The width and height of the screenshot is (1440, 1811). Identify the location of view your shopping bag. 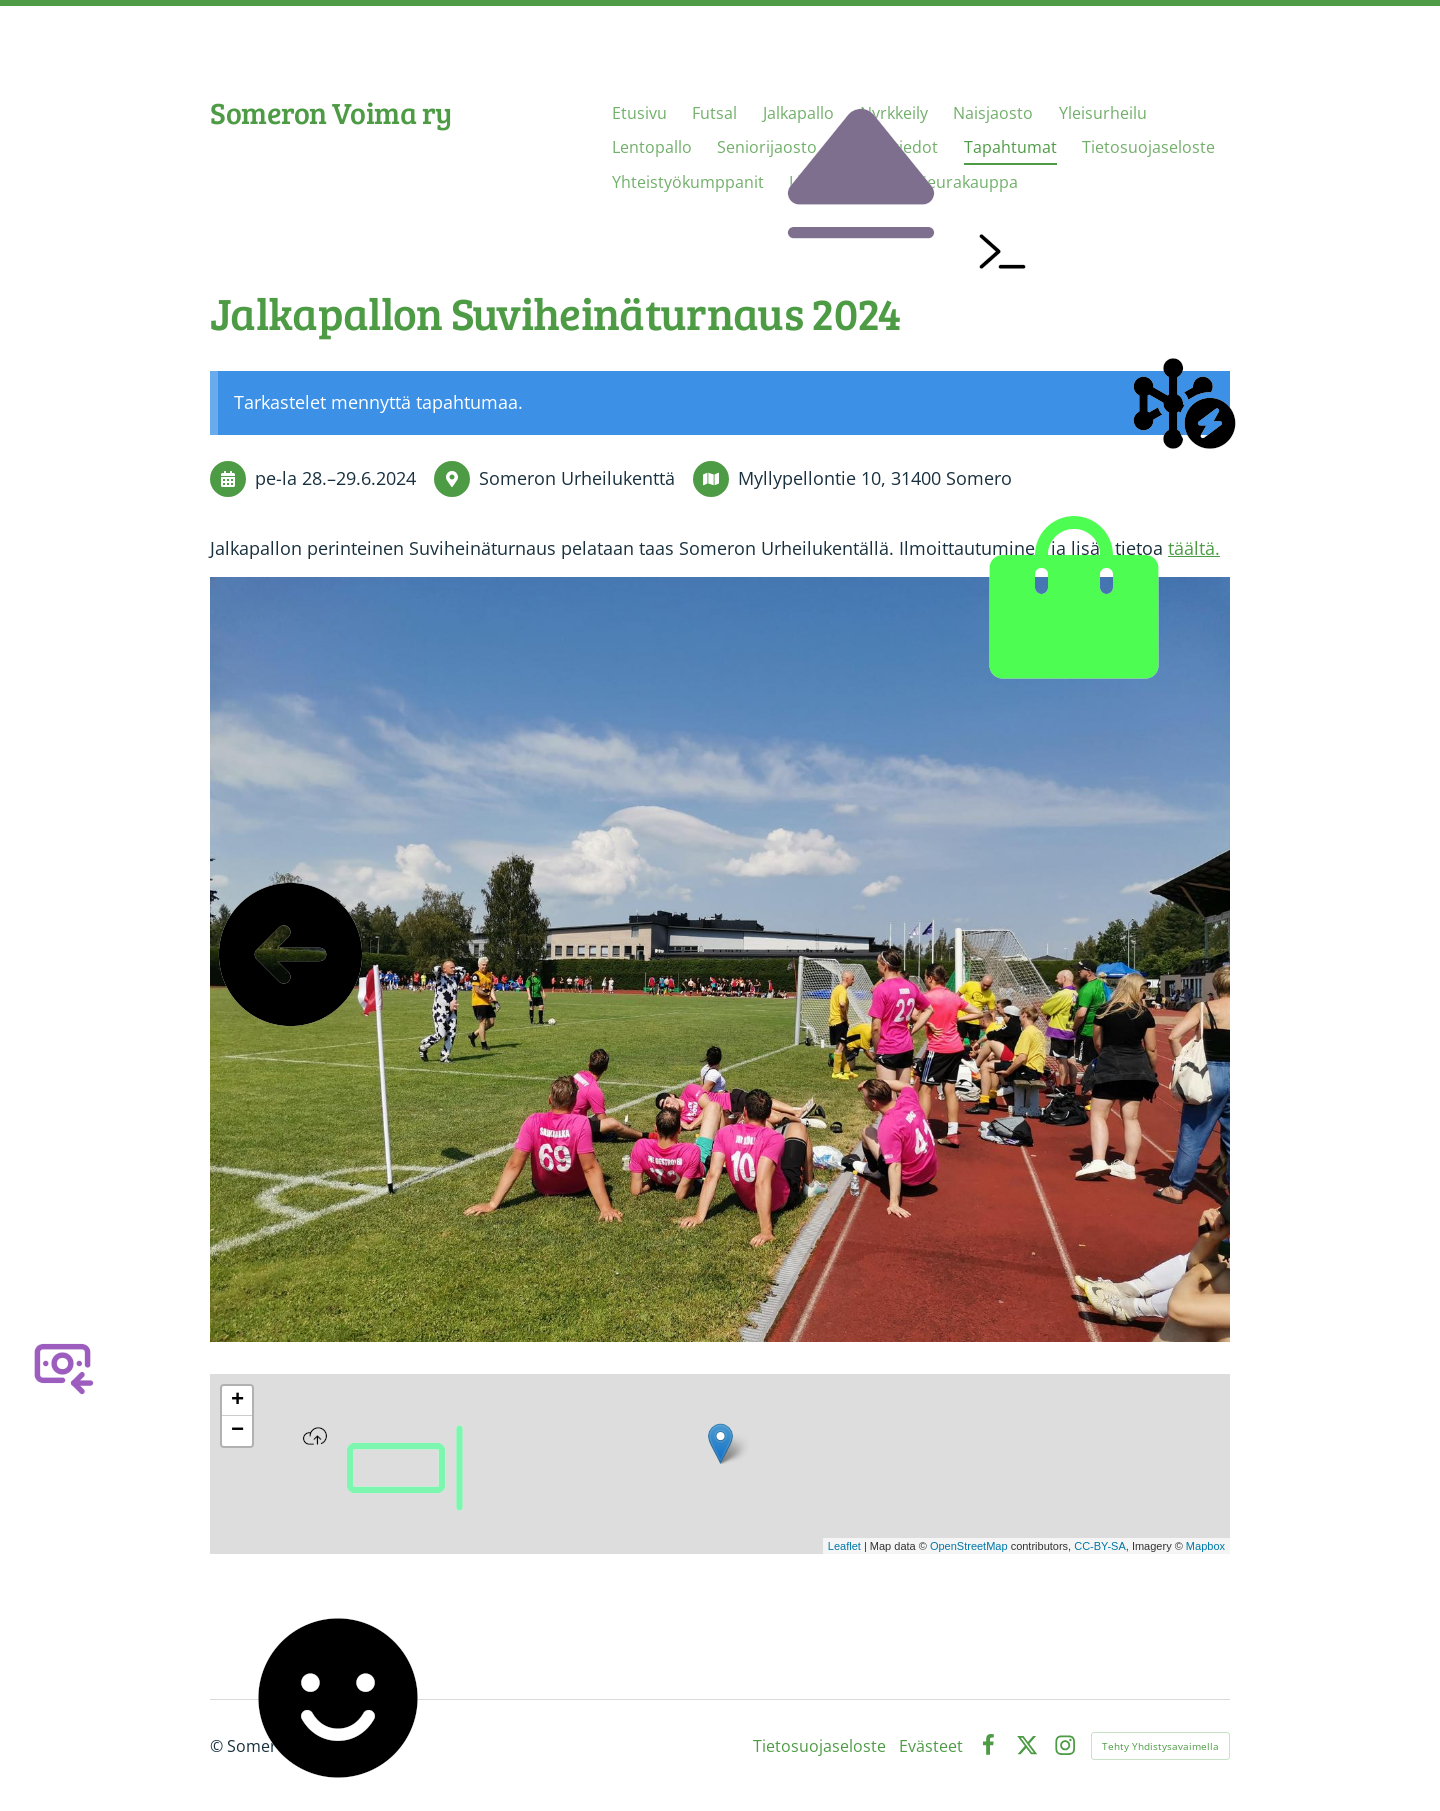
(1074, 607).